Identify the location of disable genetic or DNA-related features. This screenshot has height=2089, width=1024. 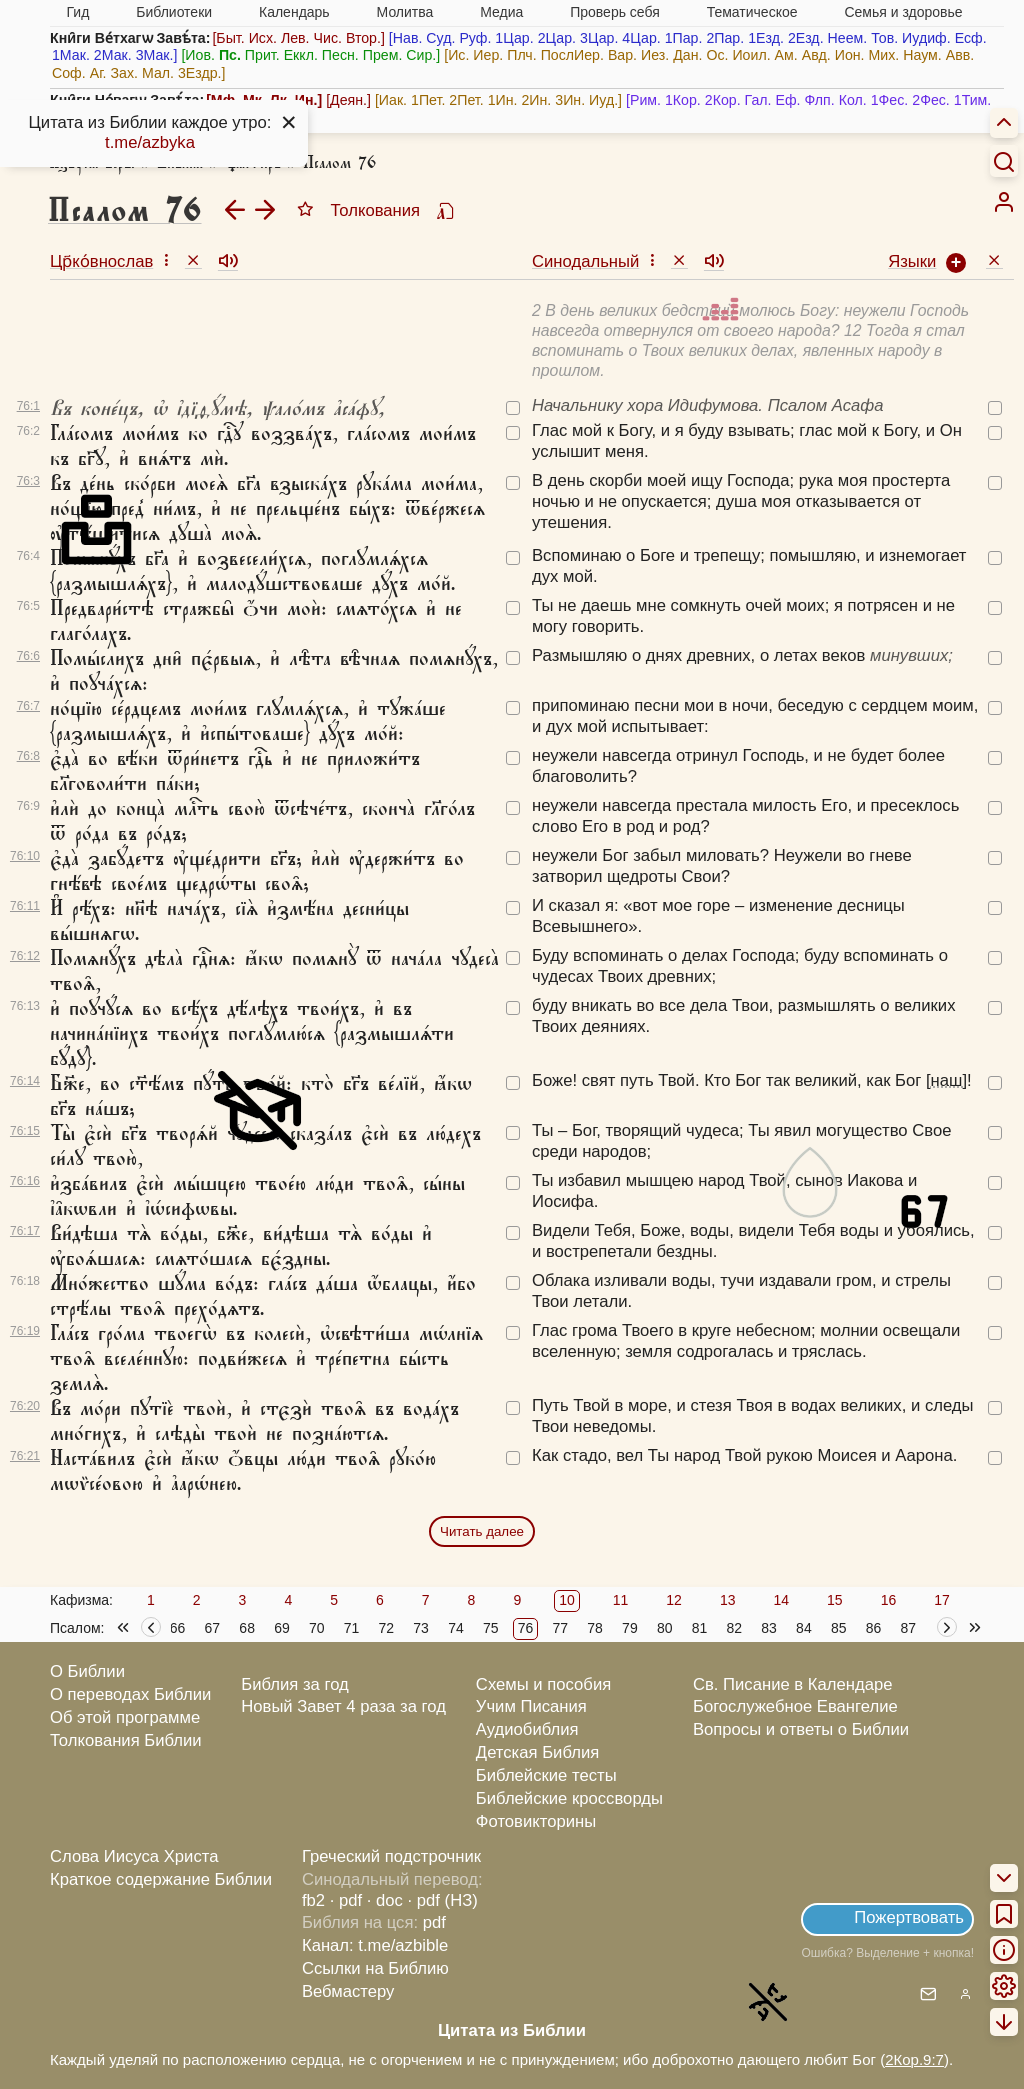
(768, 2002).